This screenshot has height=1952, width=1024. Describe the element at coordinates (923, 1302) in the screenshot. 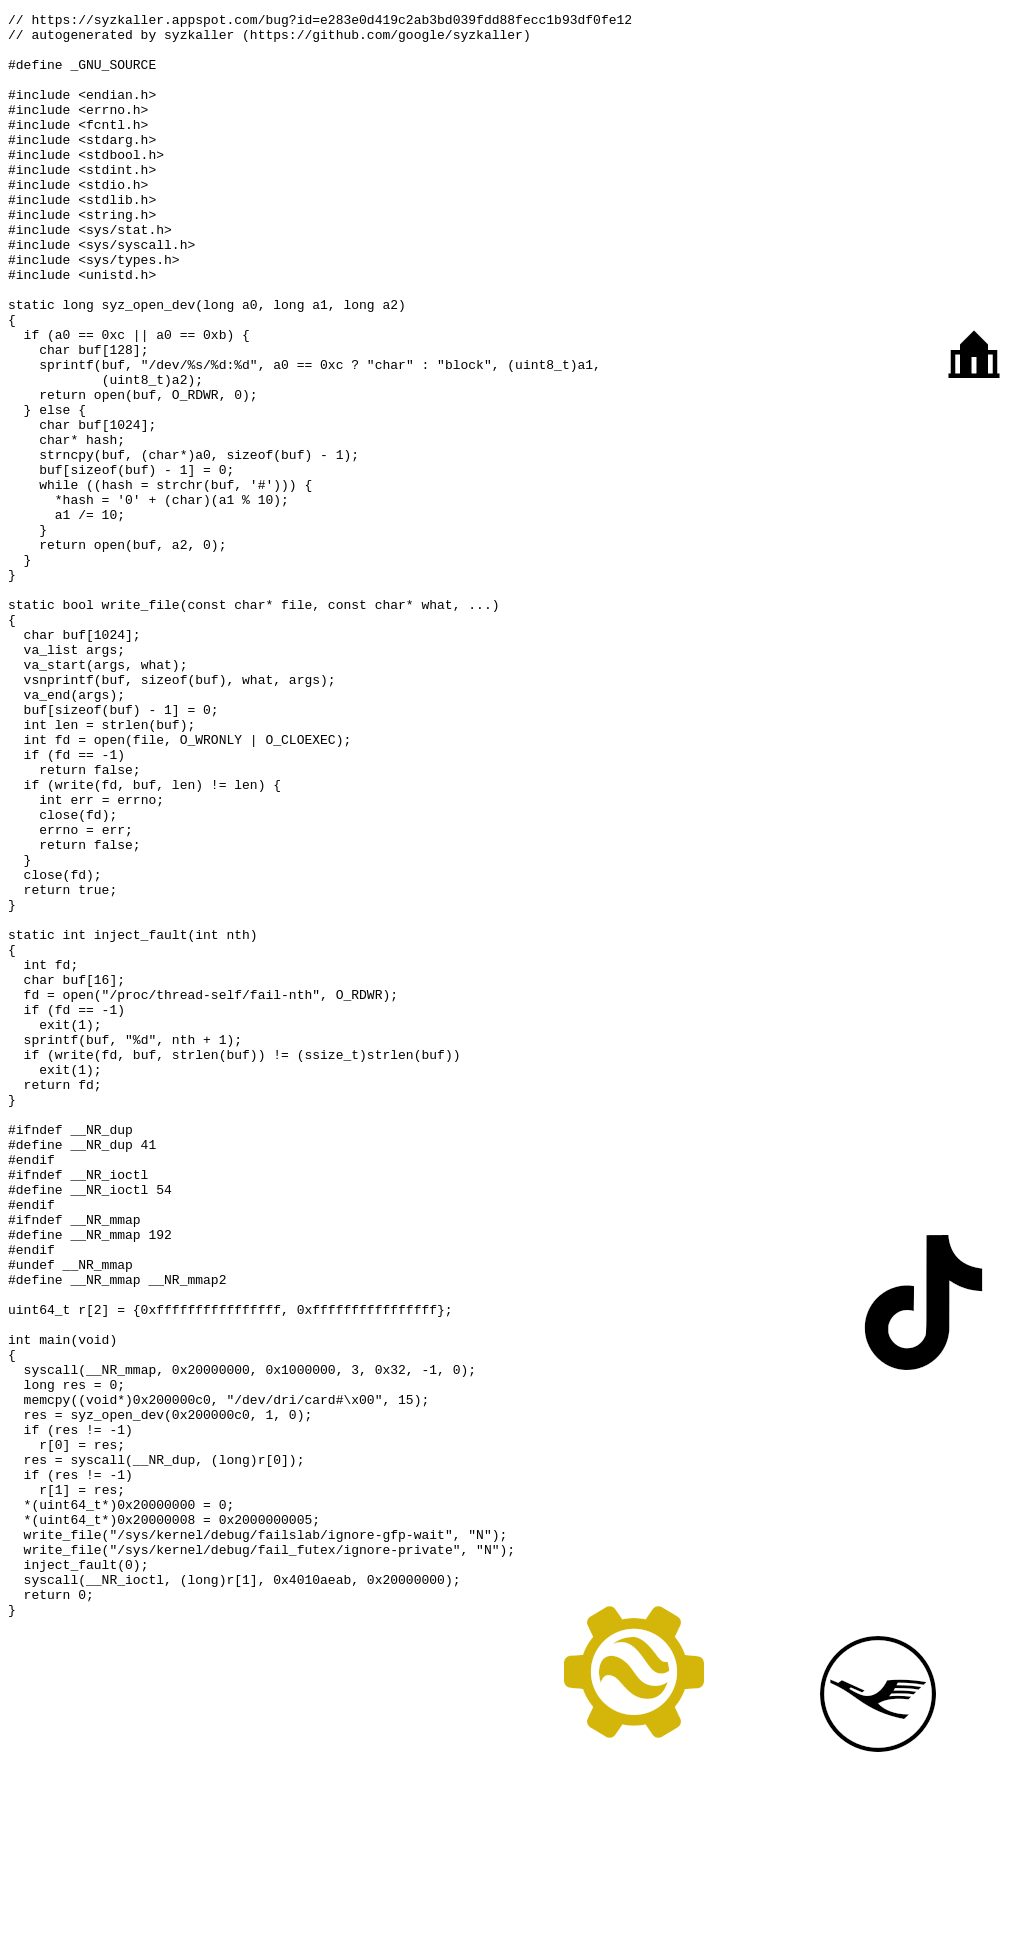

I see `open the TikTok app` at that location.